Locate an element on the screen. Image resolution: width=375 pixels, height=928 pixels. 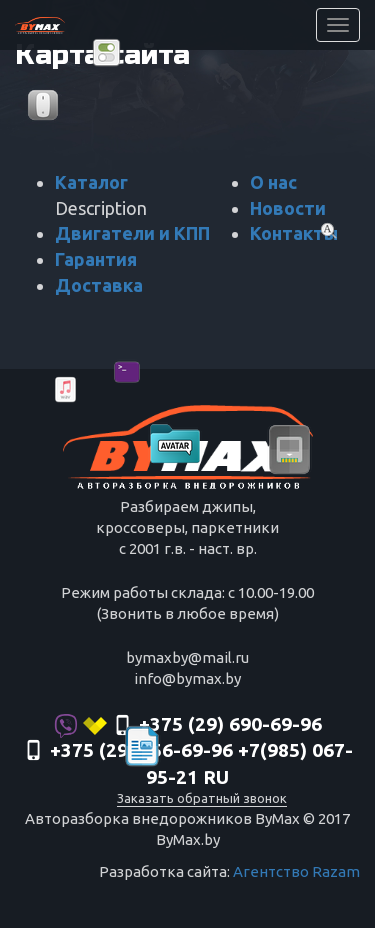
search for text within a document is located at coordinates (328, 230).